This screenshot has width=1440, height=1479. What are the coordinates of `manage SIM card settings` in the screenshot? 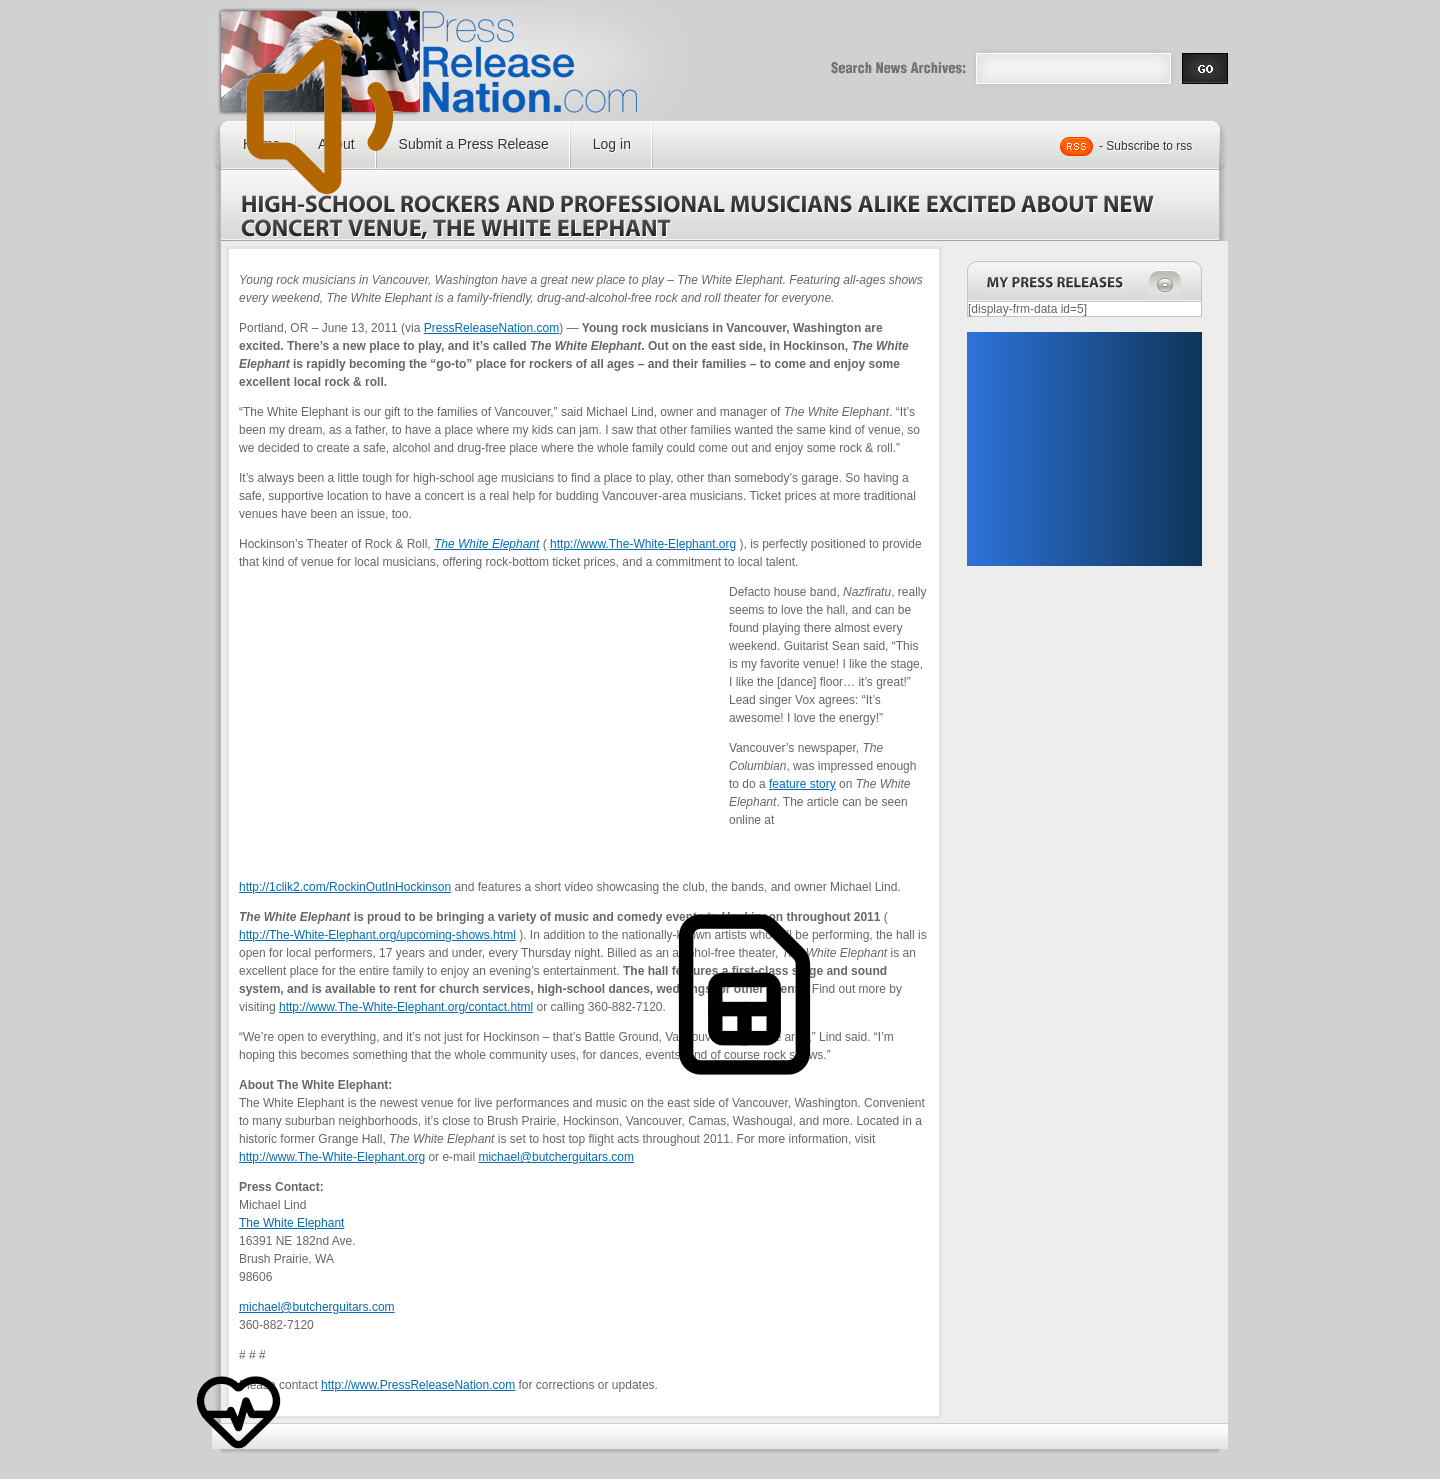 It's located at (744, 994).